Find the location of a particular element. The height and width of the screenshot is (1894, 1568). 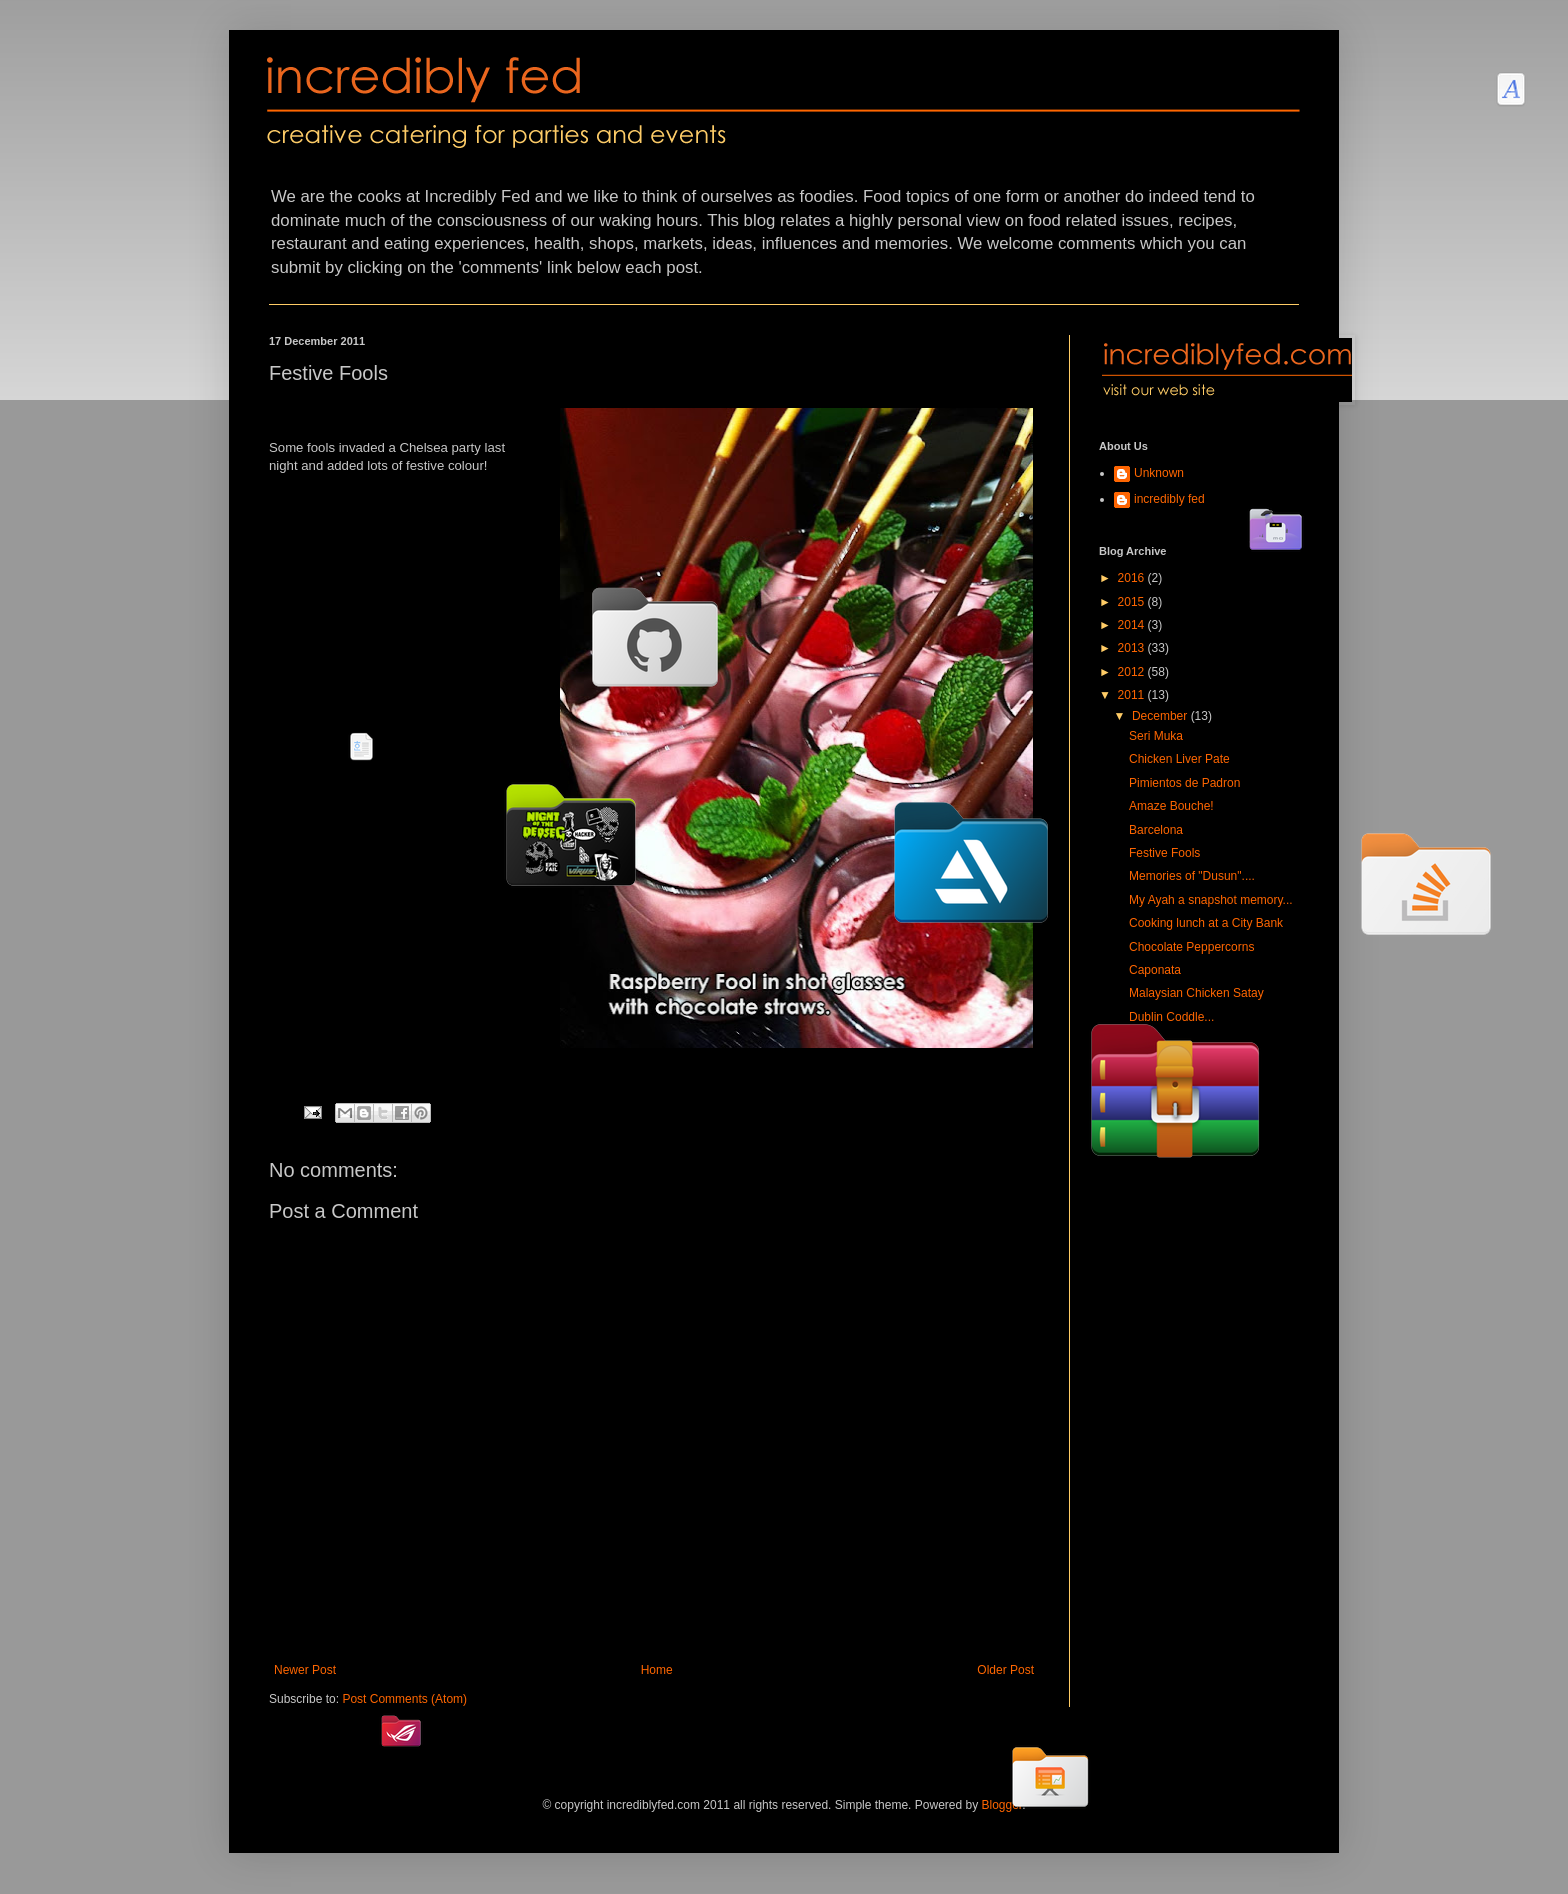

open github repository folder is located at coordinates (654, 640).